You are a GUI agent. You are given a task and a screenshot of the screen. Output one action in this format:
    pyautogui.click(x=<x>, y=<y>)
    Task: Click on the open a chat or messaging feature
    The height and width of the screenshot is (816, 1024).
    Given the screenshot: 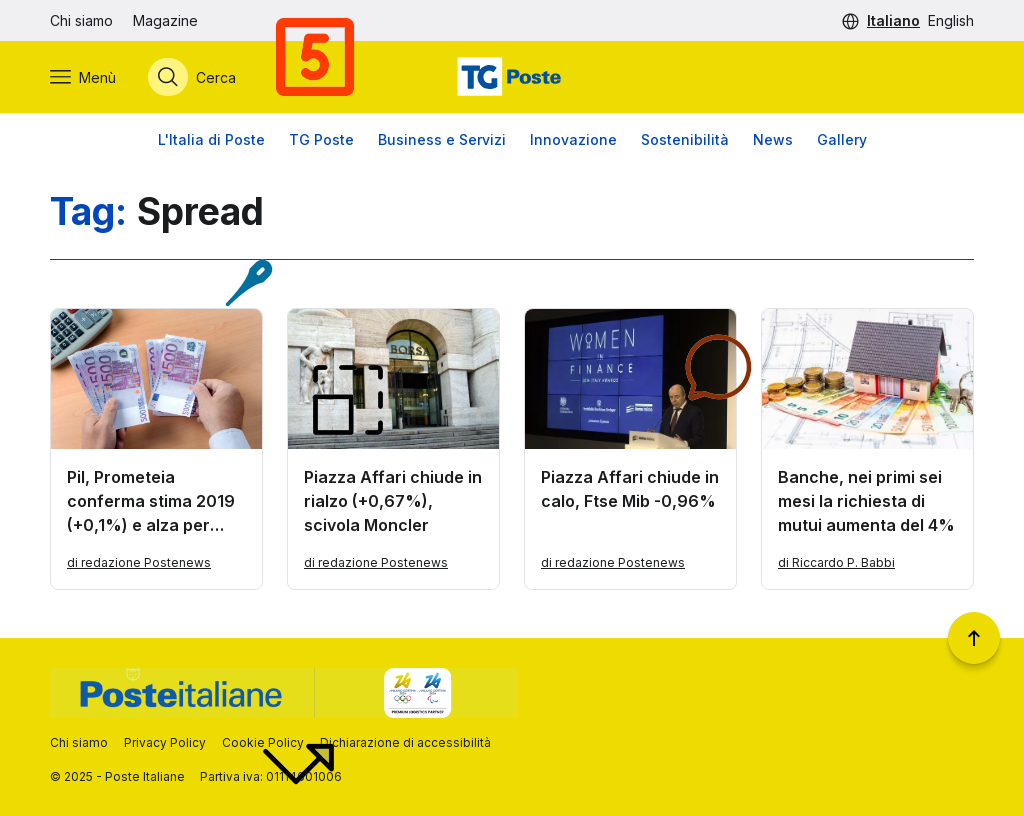 What is the action you would take?
    pyautogui.click(x=718, y=367)
    